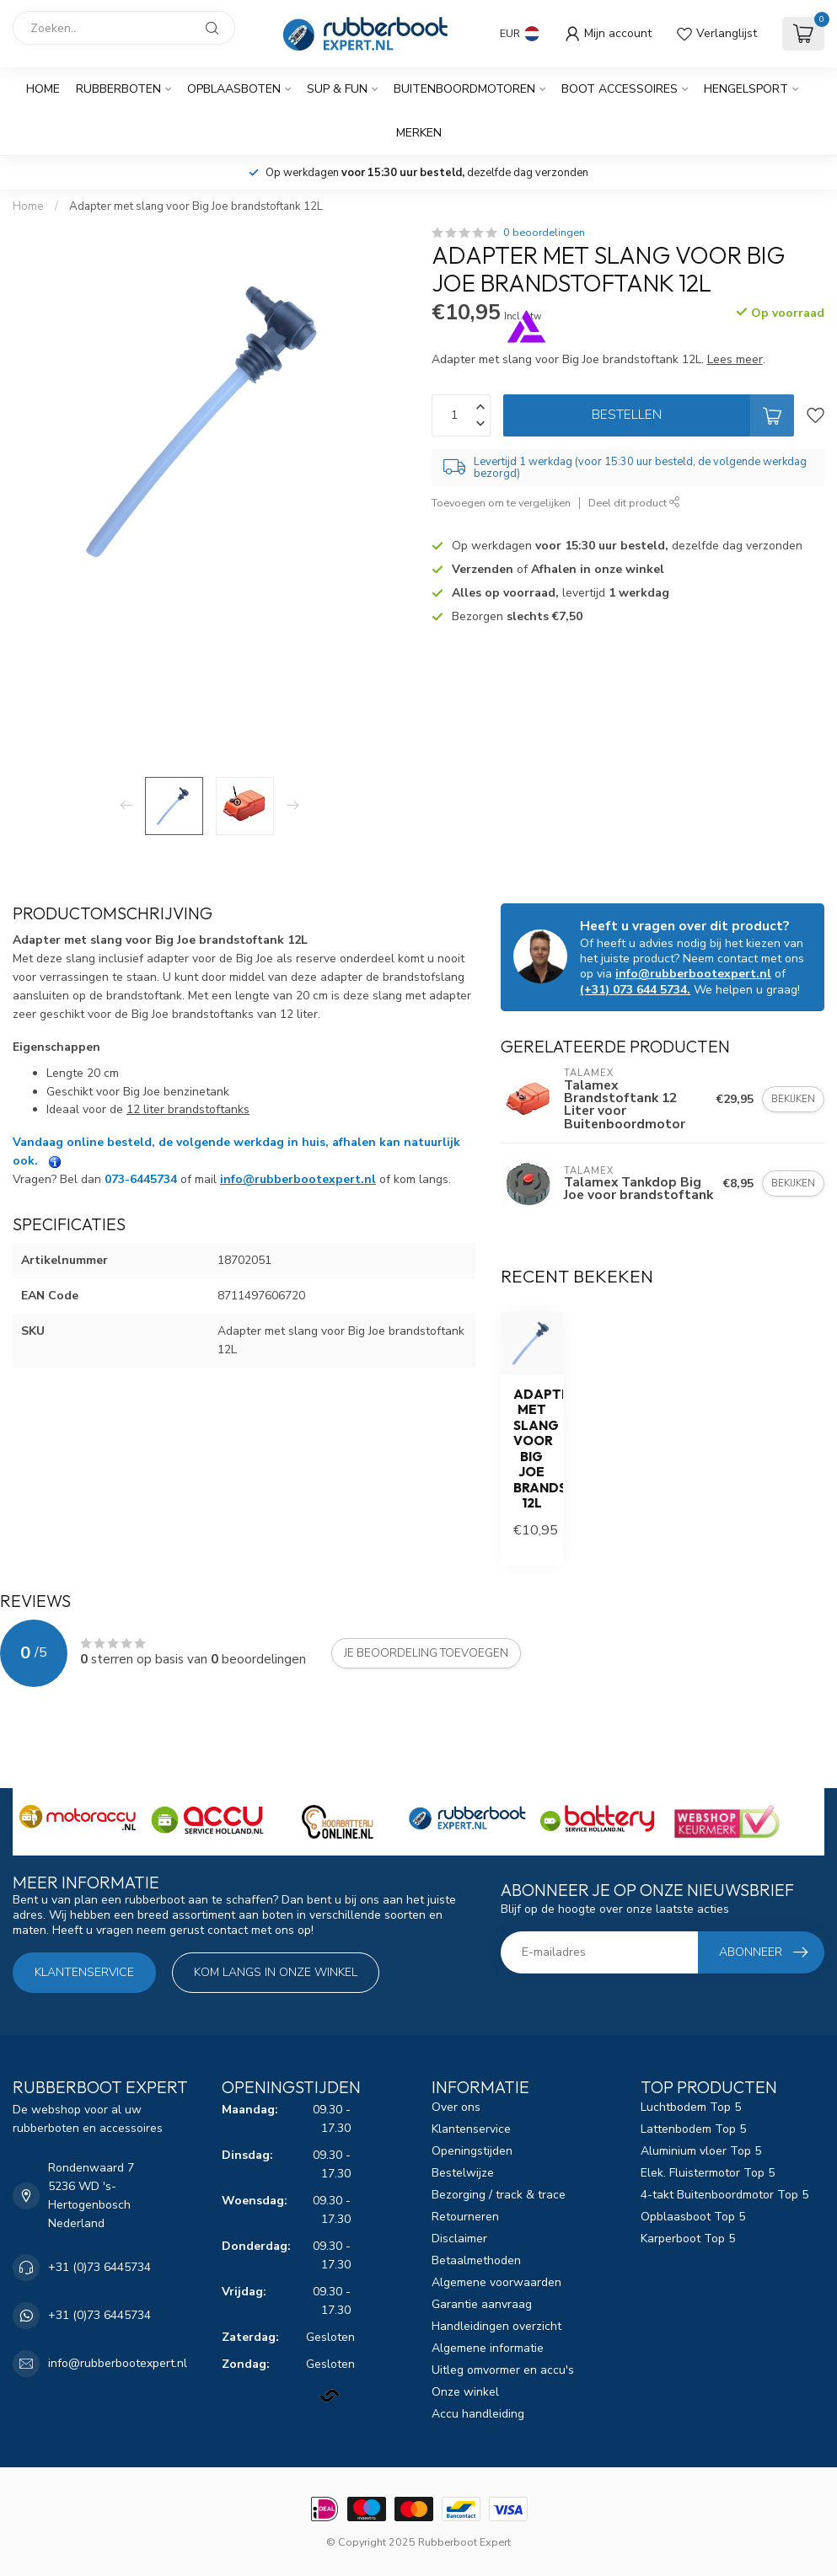  I want to click on semaphore ci logo, so click(330, 2396).